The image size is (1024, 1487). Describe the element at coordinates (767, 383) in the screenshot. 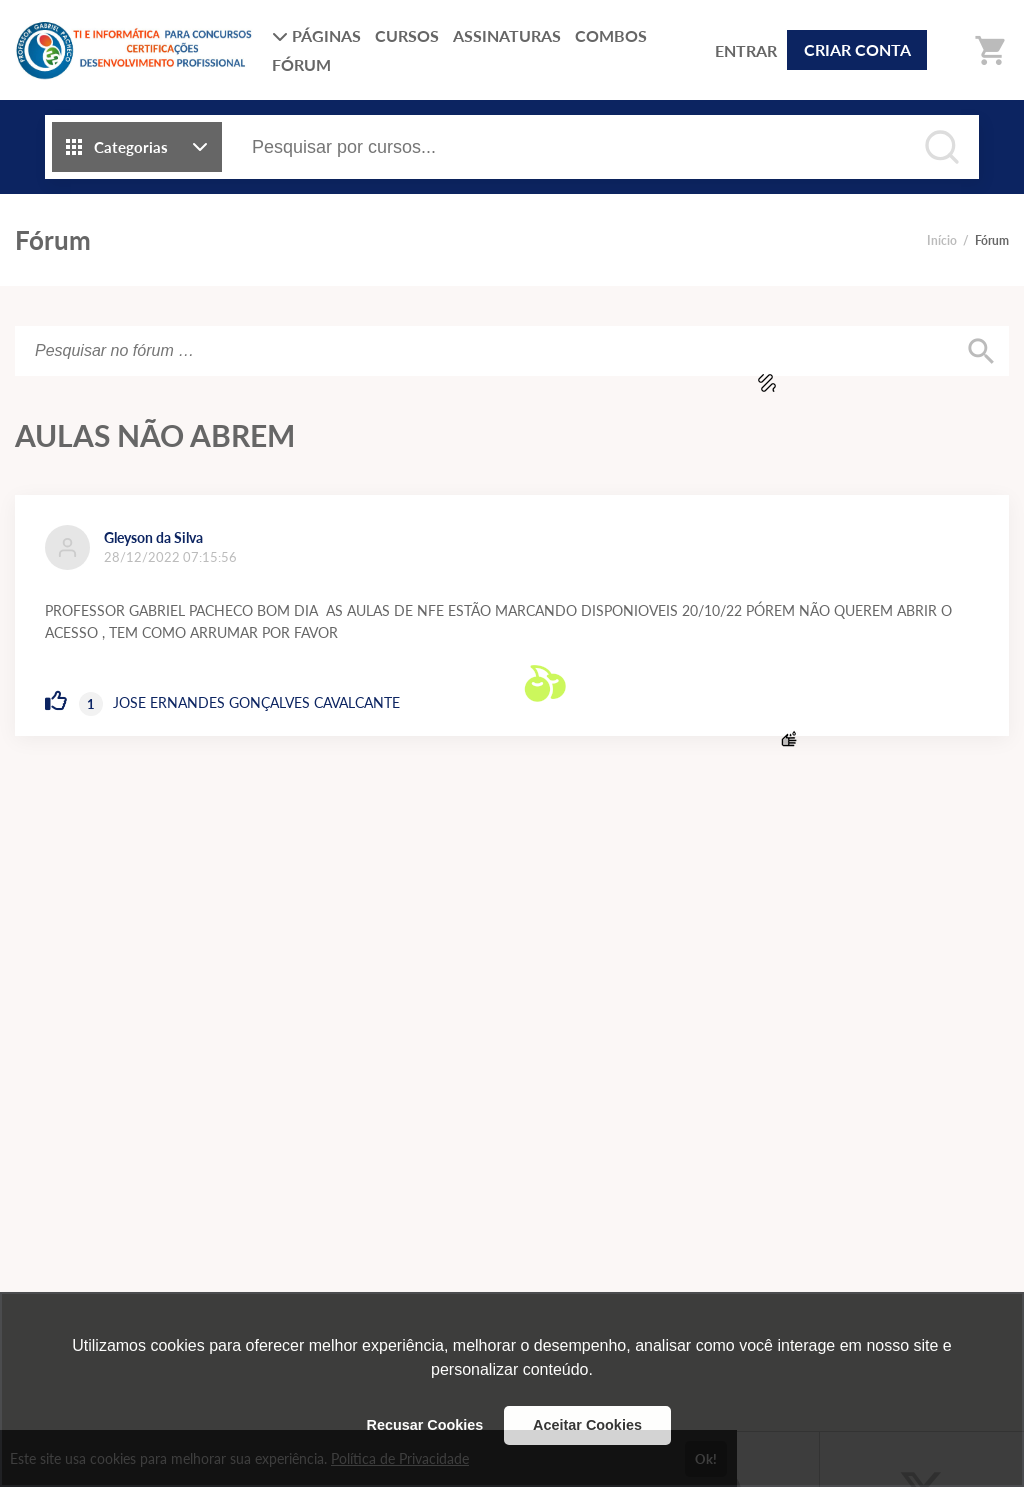

I see `access freehand drawing or annotation tools` at that location.